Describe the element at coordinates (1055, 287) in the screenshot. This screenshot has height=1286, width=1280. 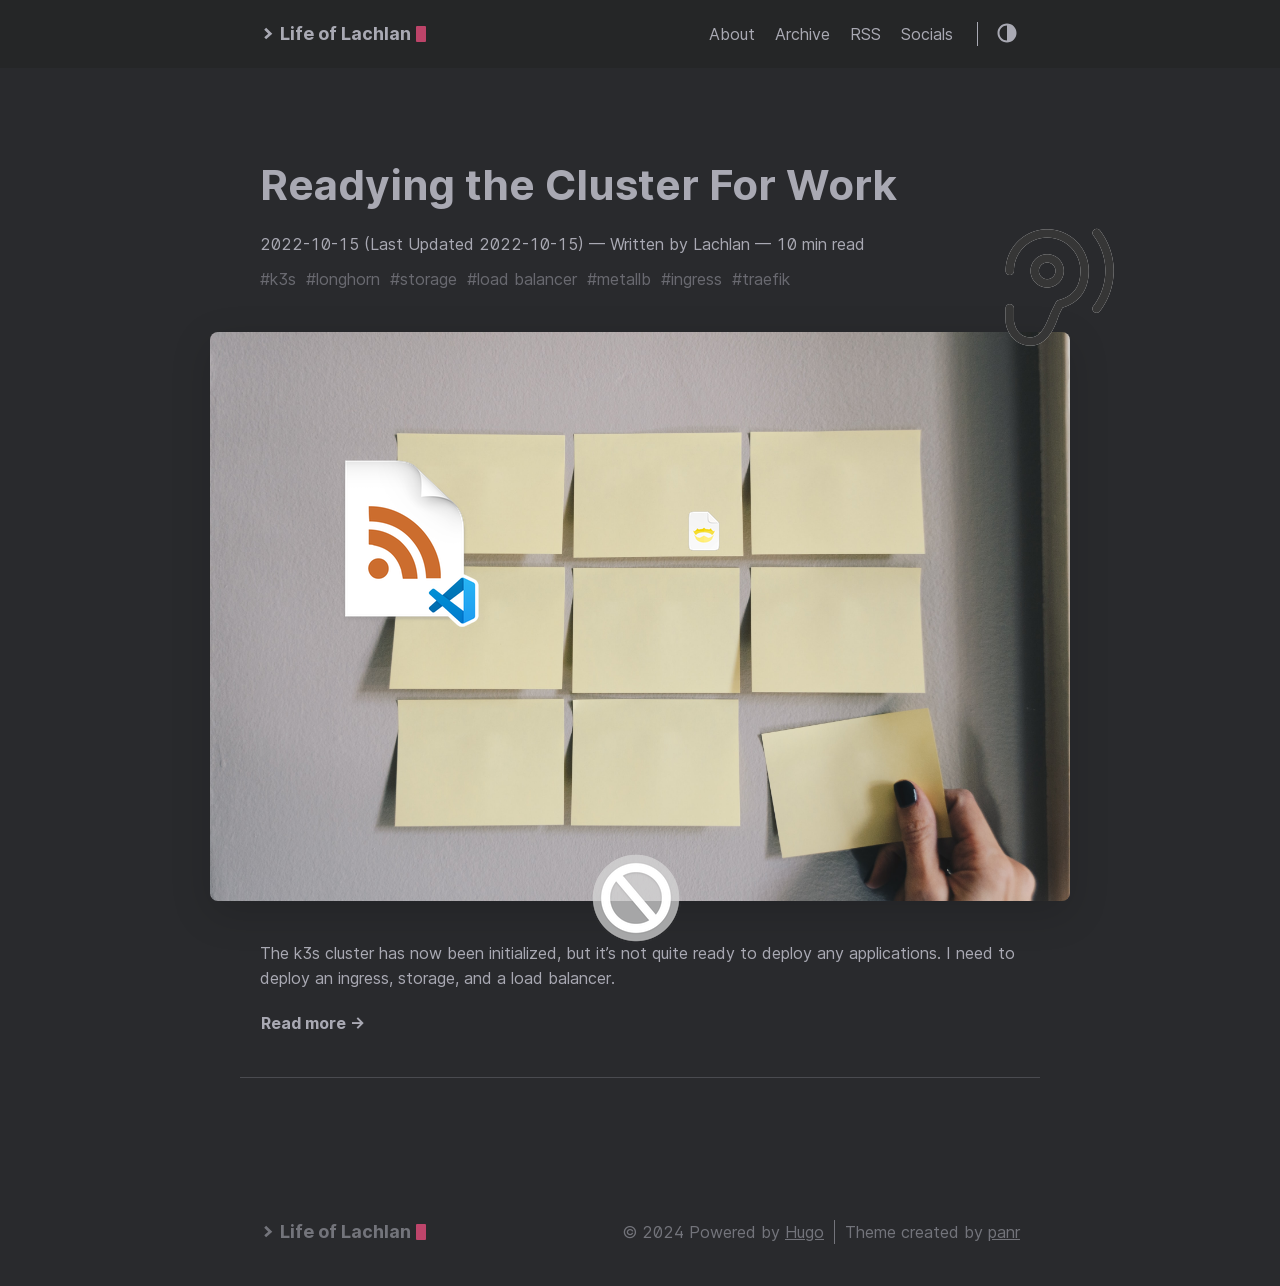
I see `access hearing accessibility settings` at that location.